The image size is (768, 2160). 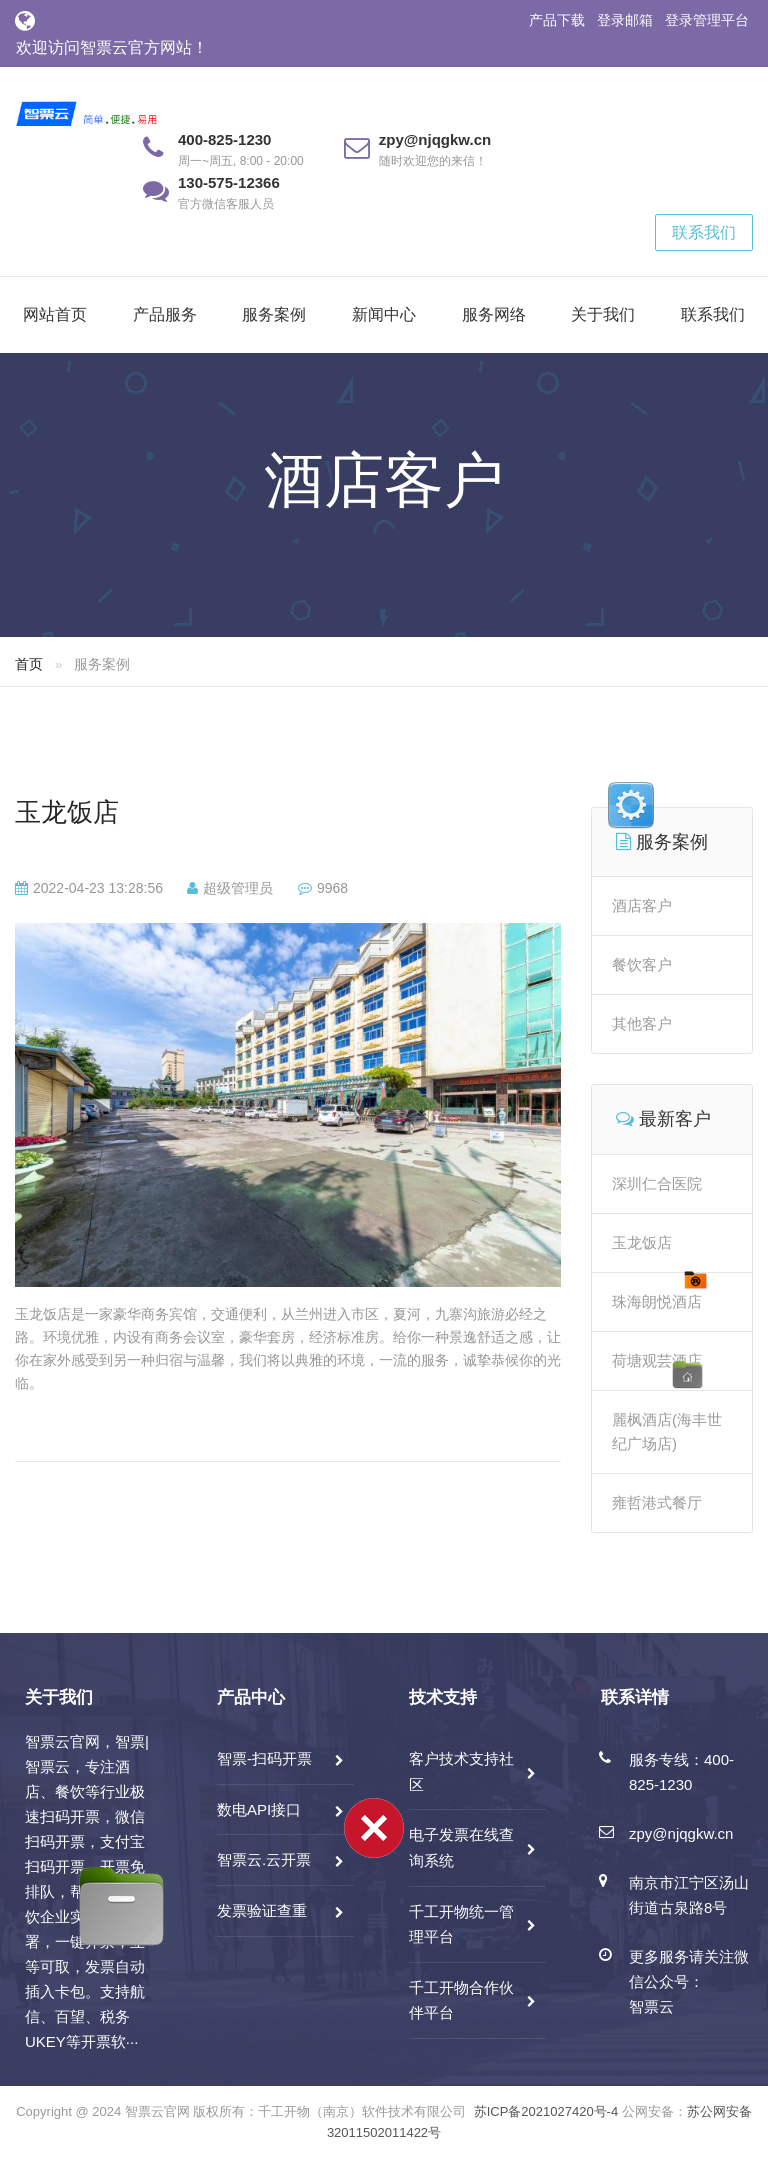 I want to click on open folder containing rust programming projects, so click(x=695, y=1280).